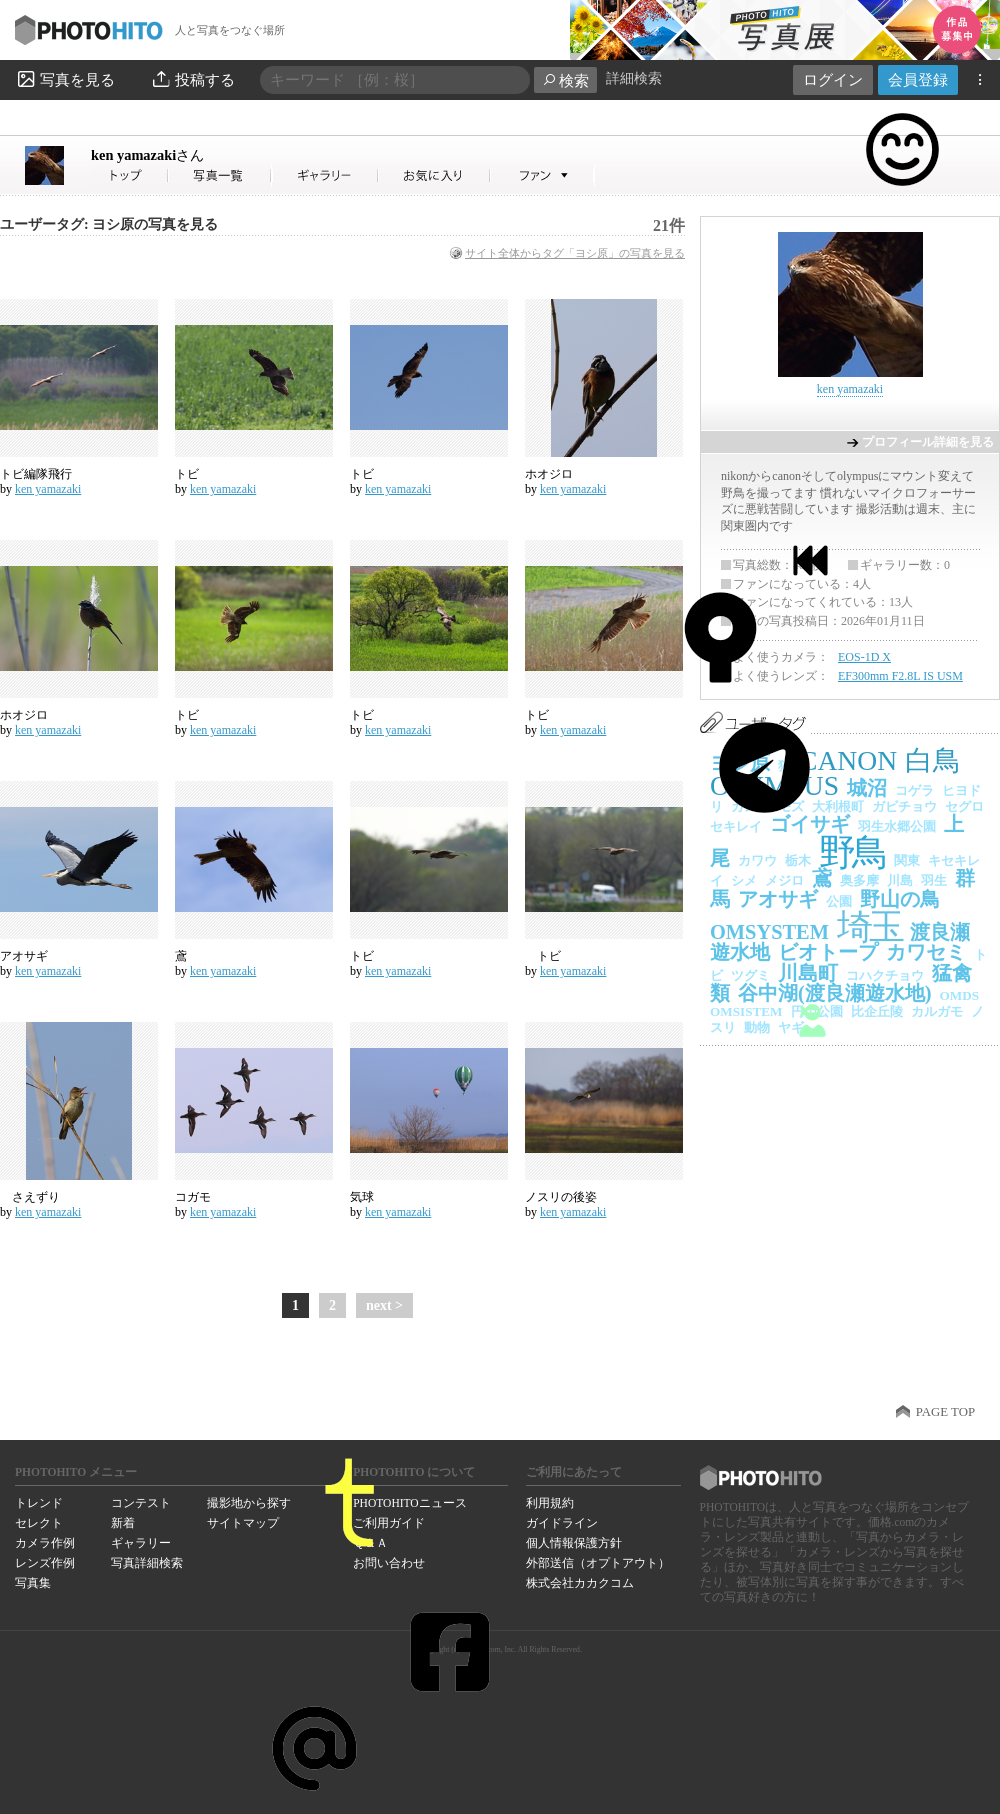  What do you see at coordinates (450, 1652) in the screenshot?
I see `share to facebook` at bounding box center [450, 1652].